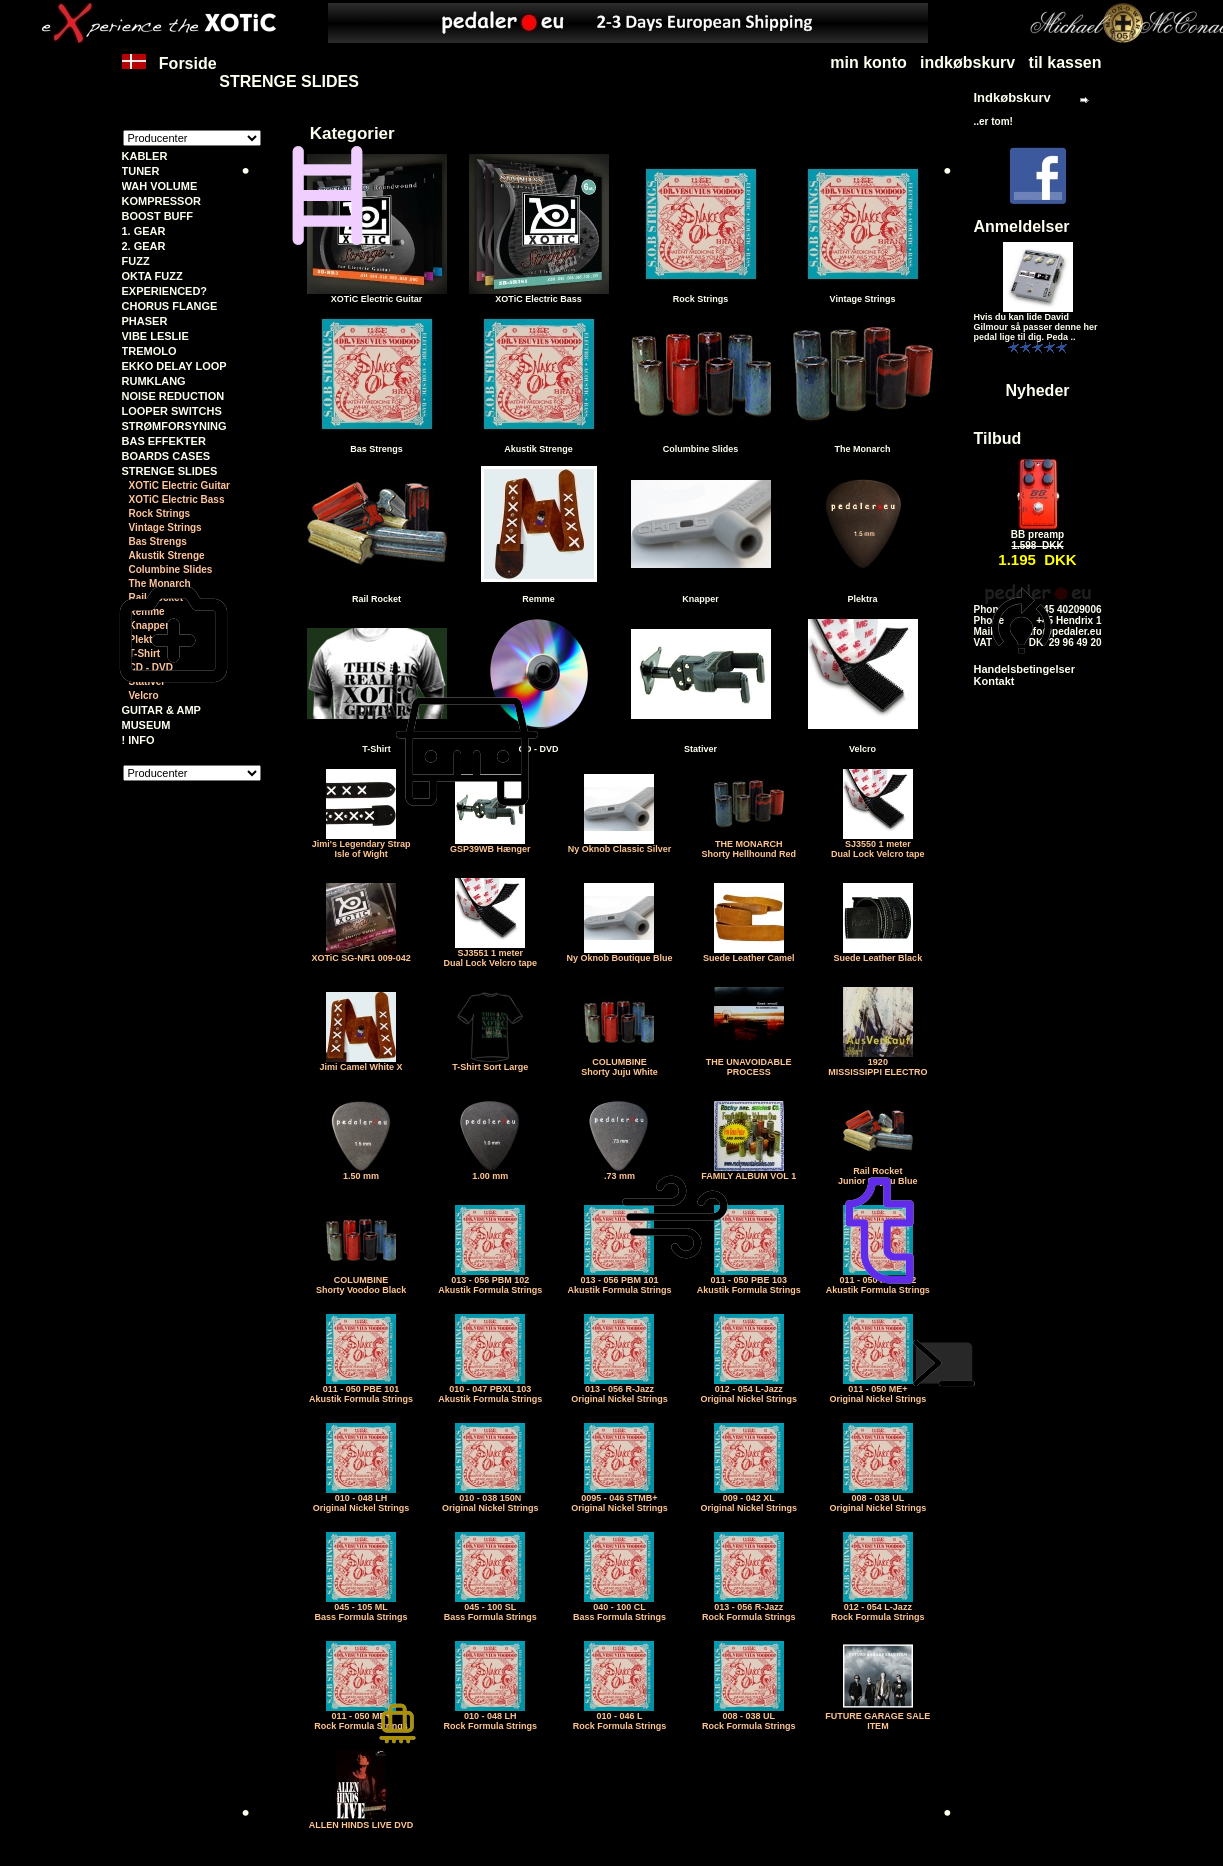  What do you see at coordinates (173, 636) in the screenshot?
I see `add a new photo` at bounding box center [173, 636].